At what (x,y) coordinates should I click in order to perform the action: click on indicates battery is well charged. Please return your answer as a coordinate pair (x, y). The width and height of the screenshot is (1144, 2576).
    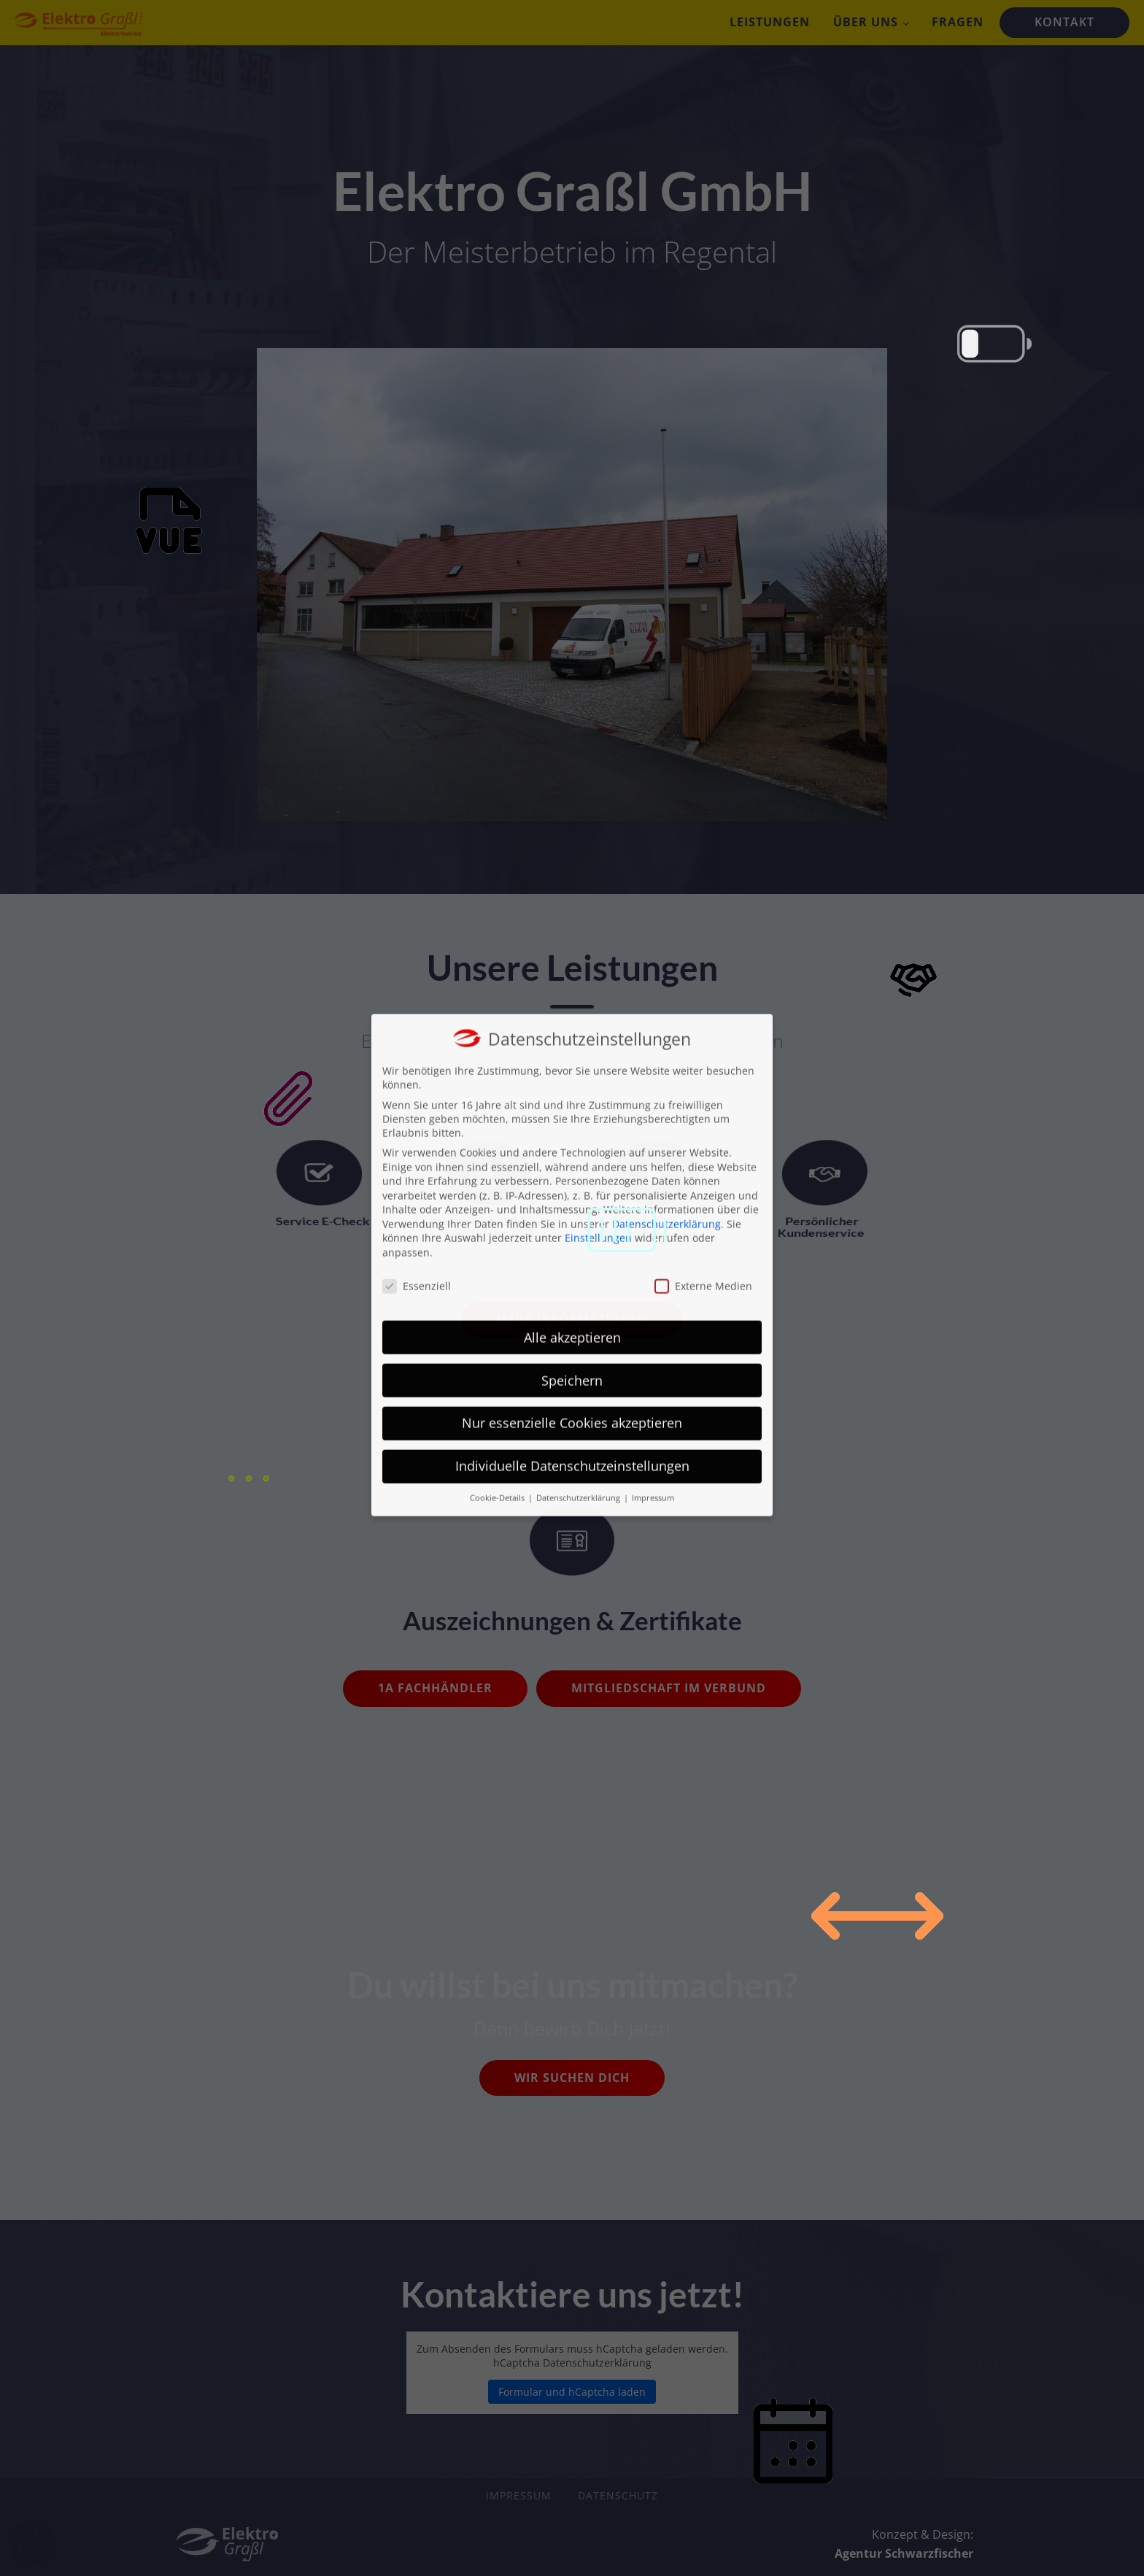
    Looking at the image, I should click on (625, 1230).